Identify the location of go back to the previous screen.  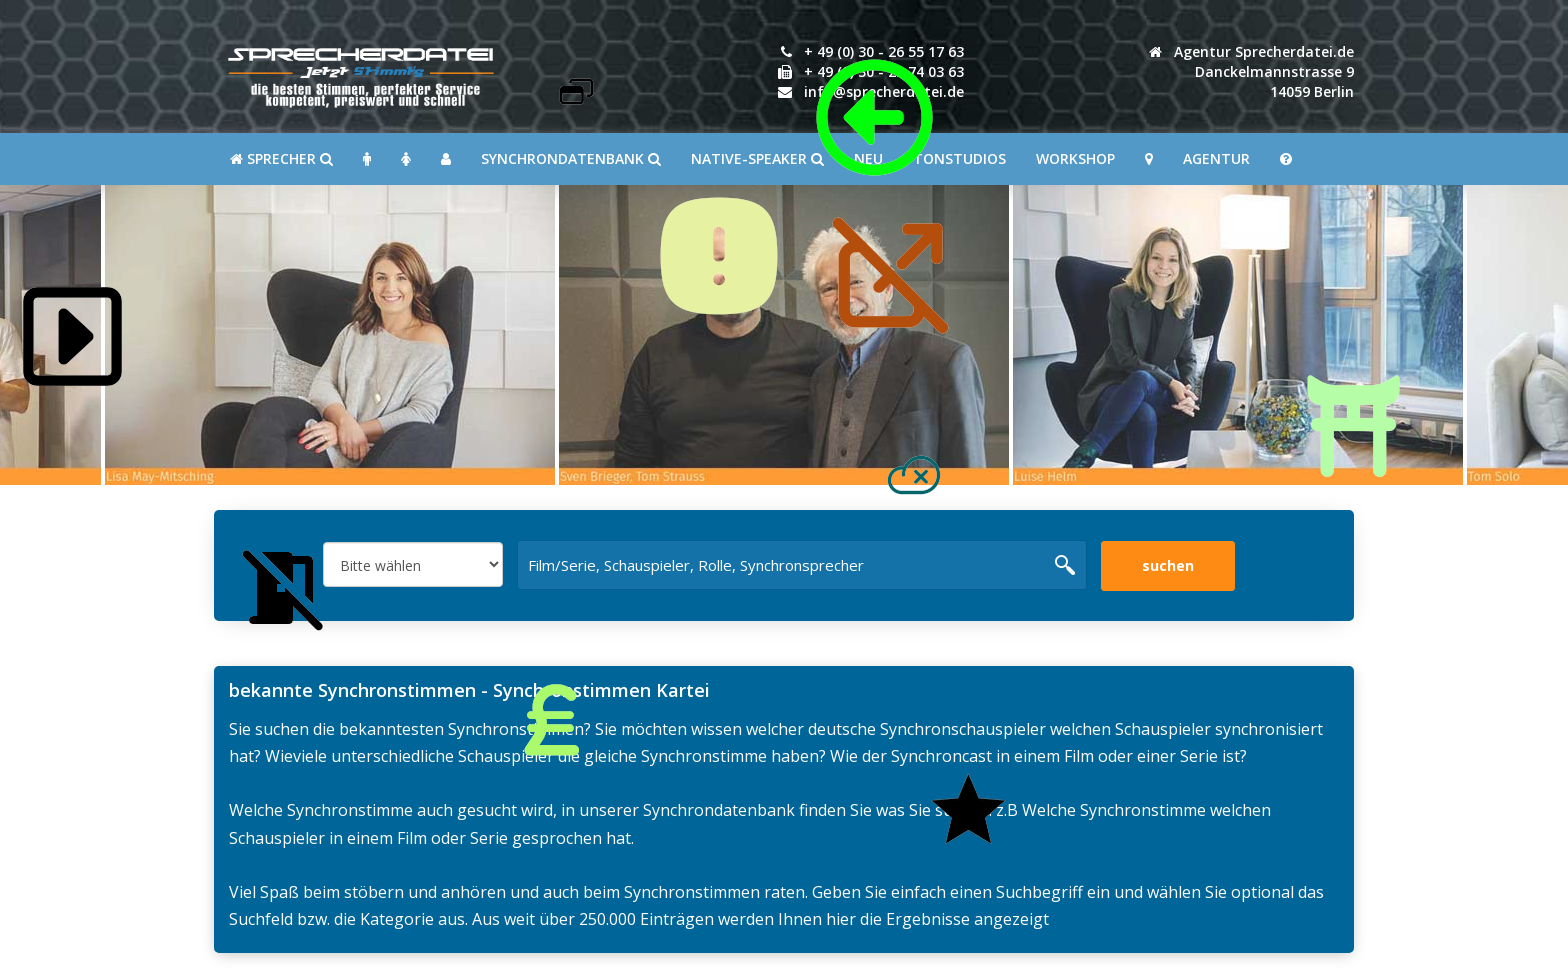
(874, 117).